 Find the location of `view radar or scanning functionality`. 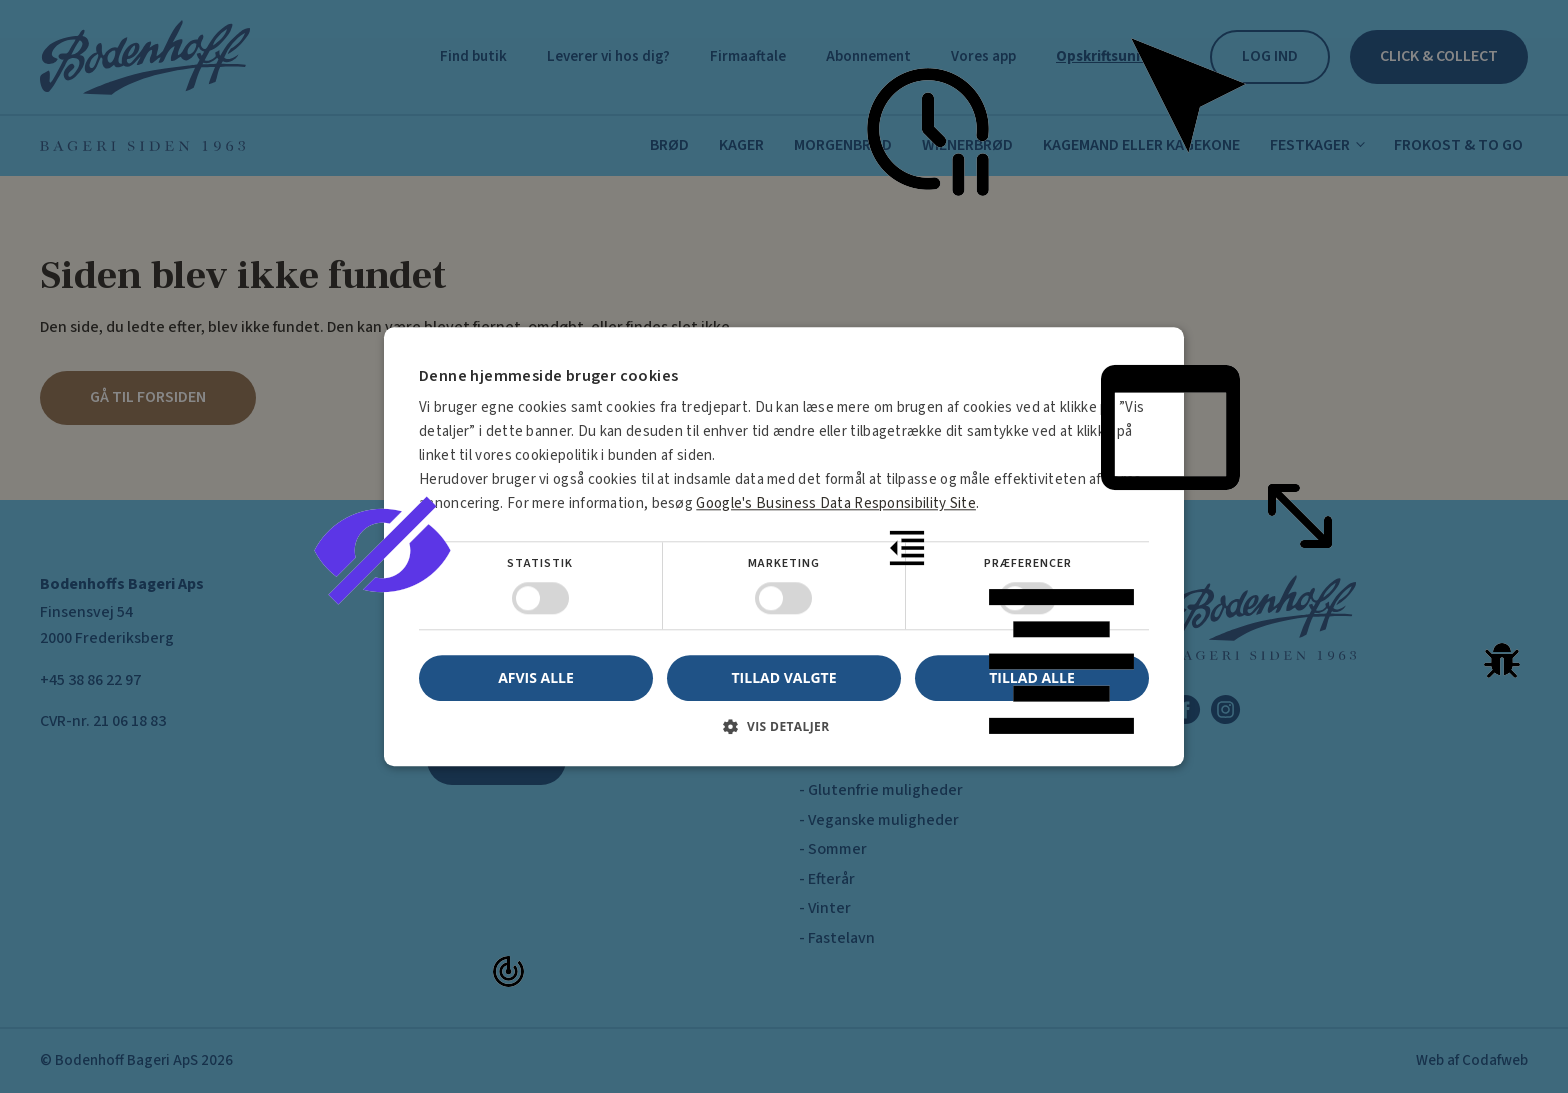

view radar or scanning functionality is located at coordinates (508, 971).